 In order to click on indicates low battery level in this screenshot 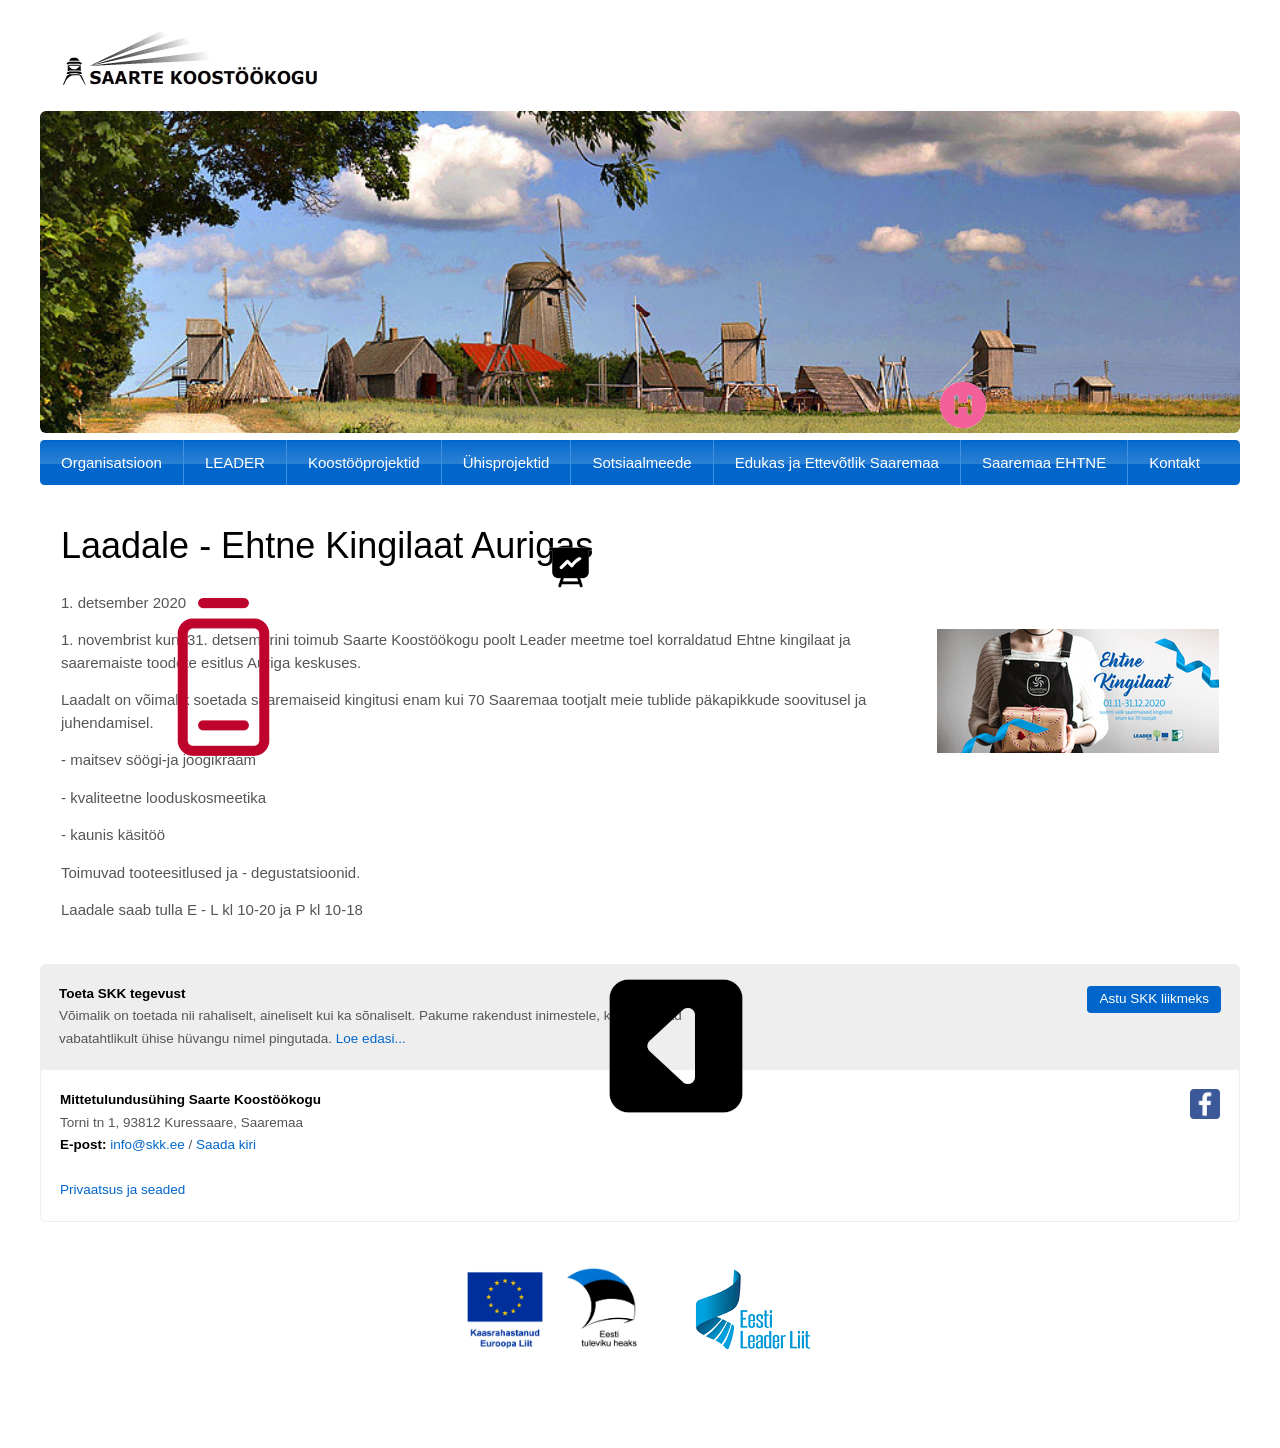, I will do `click(223, 679)`.